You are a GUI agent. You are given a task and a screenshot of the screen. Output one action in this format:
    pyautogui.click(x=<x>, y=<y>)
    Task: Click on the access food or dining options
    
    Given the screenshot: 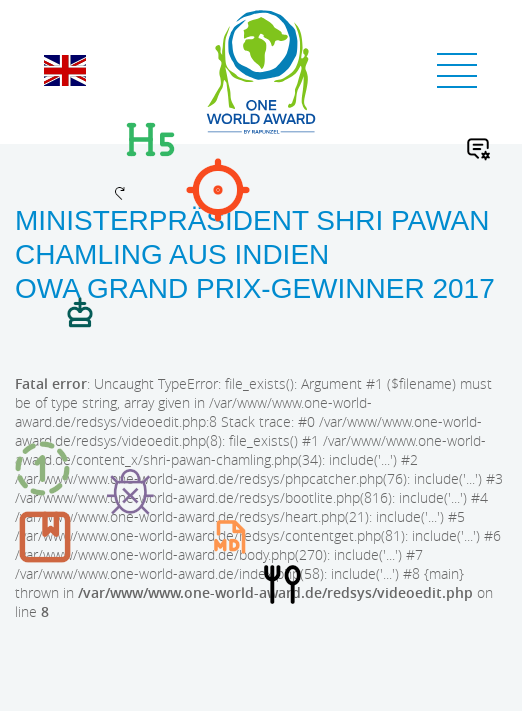 What is the action you would take?
    pyautogui.click(x=282, y=583)
    